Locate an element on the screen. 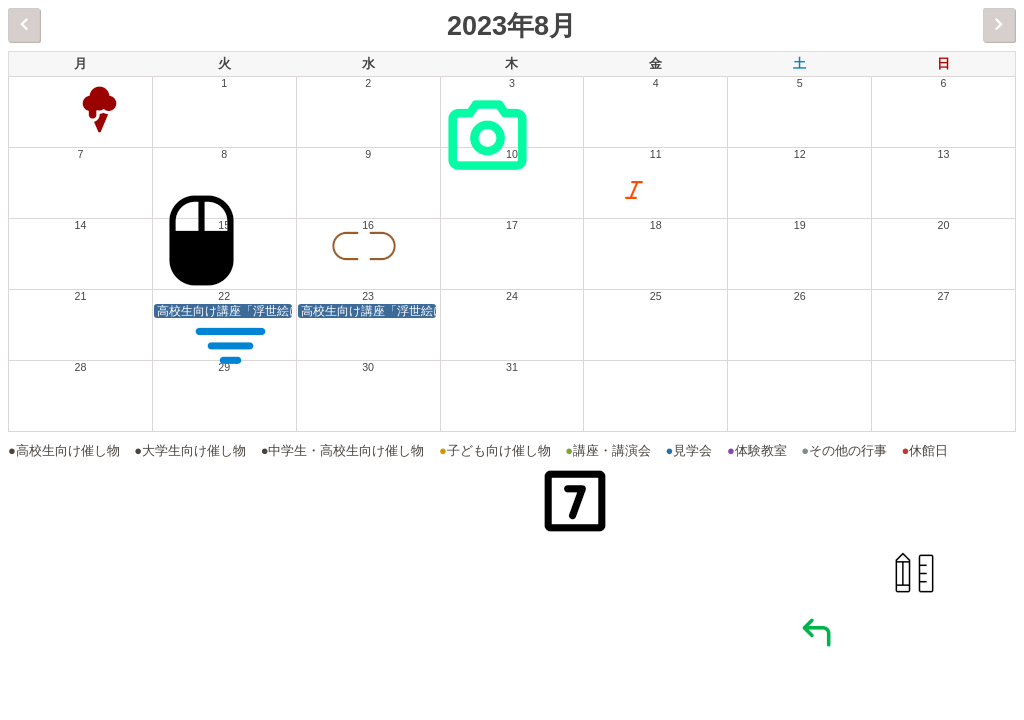 This screenshot has height=720, width=1024. filter or sort content is located at coordinates (230, 343).